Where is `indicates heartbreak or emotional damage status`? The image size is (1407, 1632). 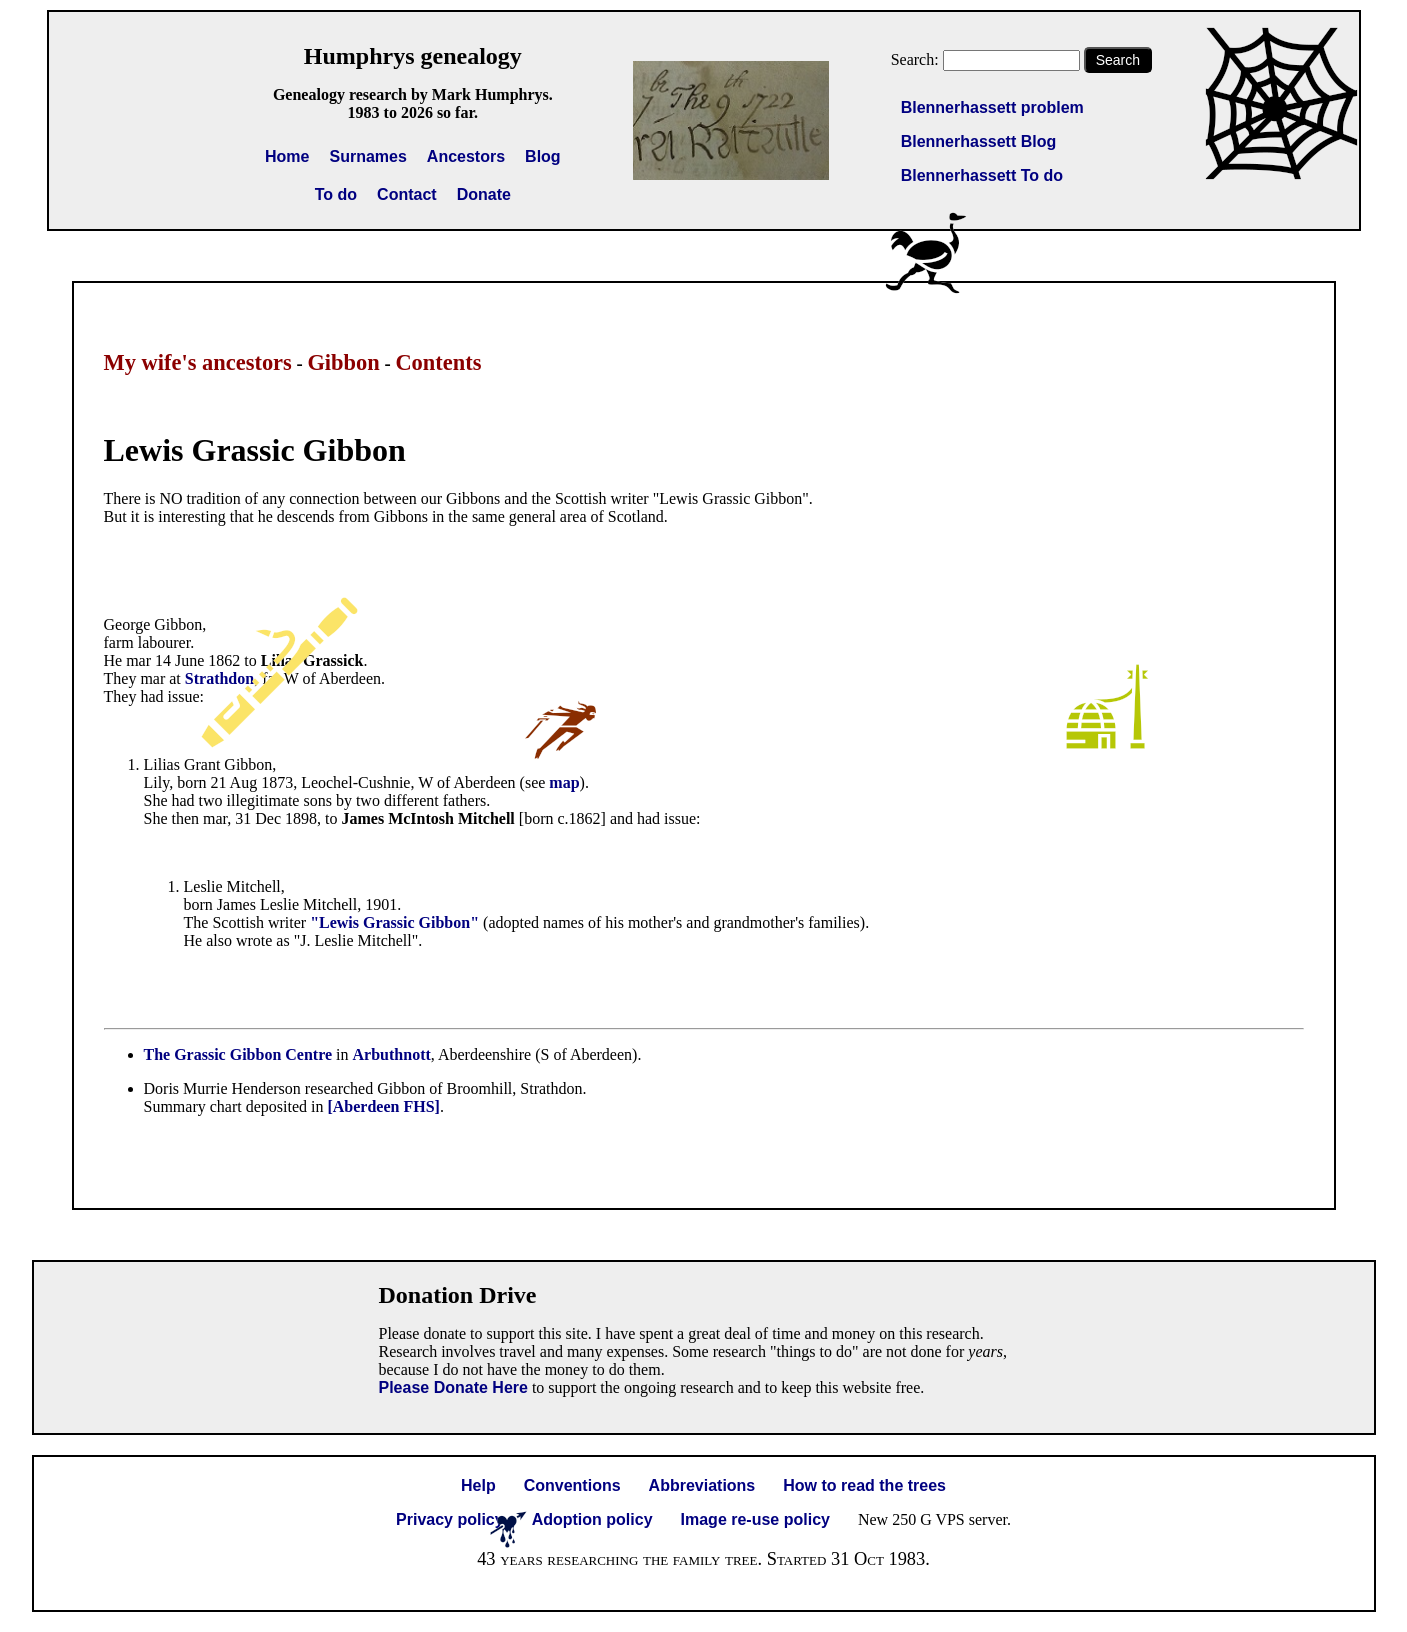 indicates heartbreak or emotional damage status is located at coordinates (508, 1529).